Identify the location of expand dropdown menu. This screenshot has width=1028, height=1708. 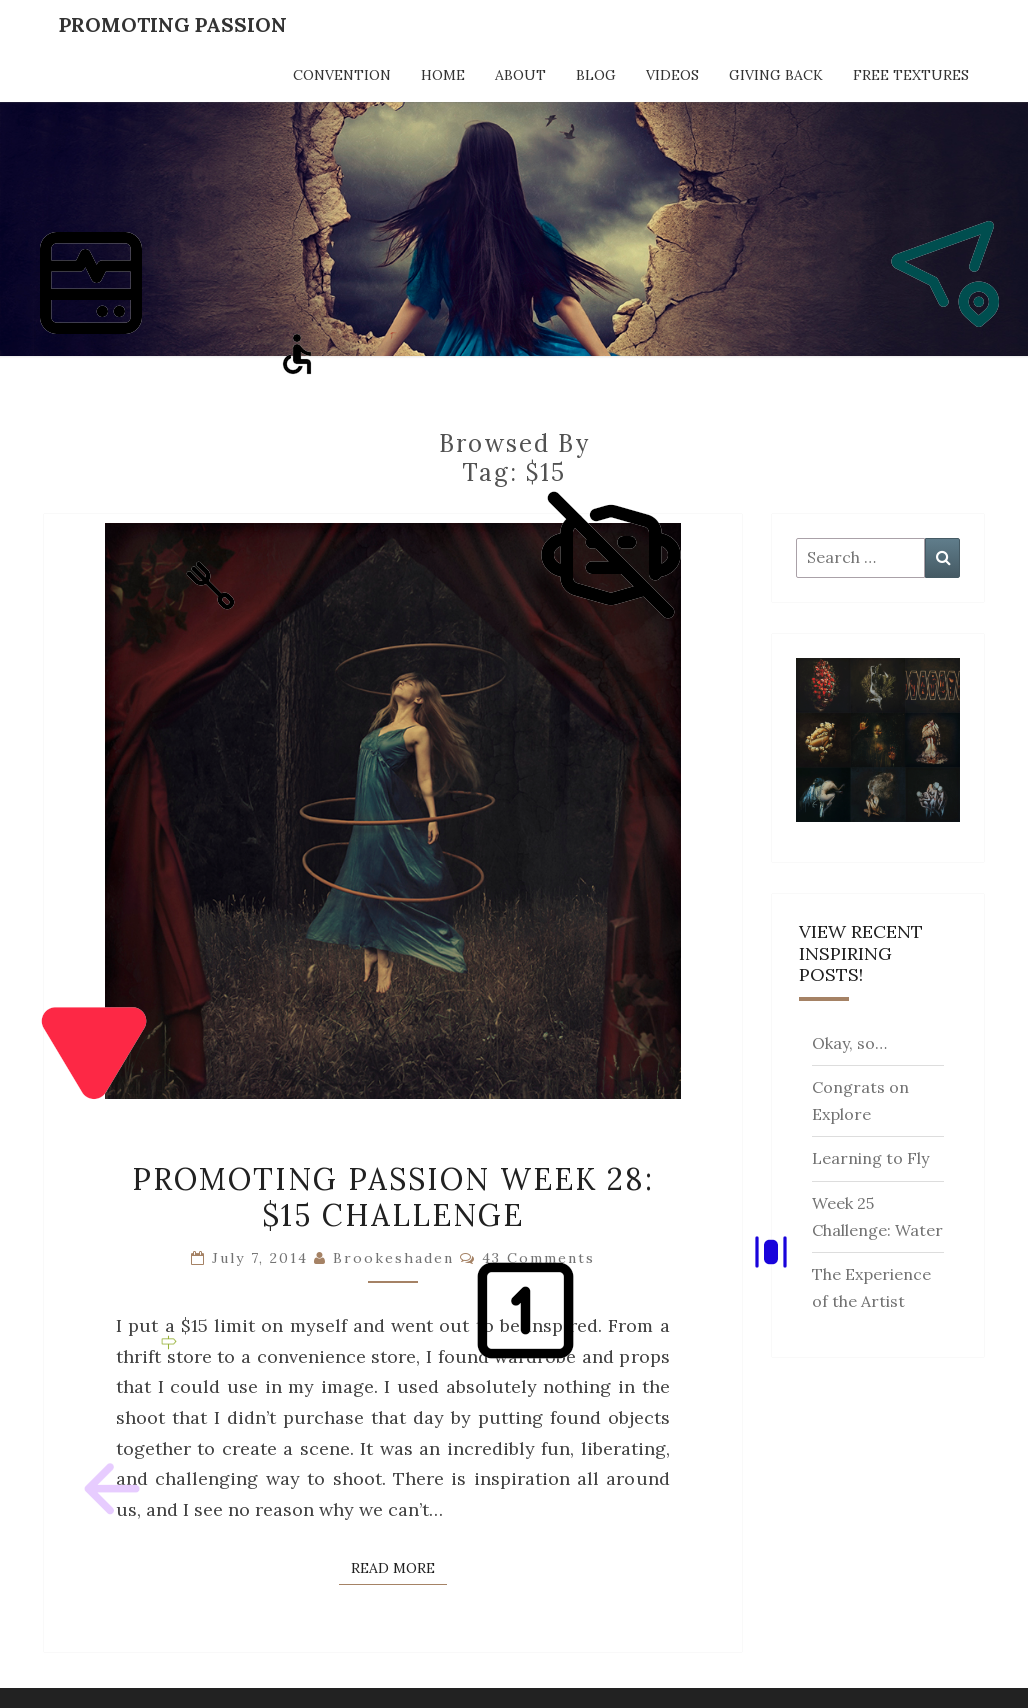
(94, 1050).